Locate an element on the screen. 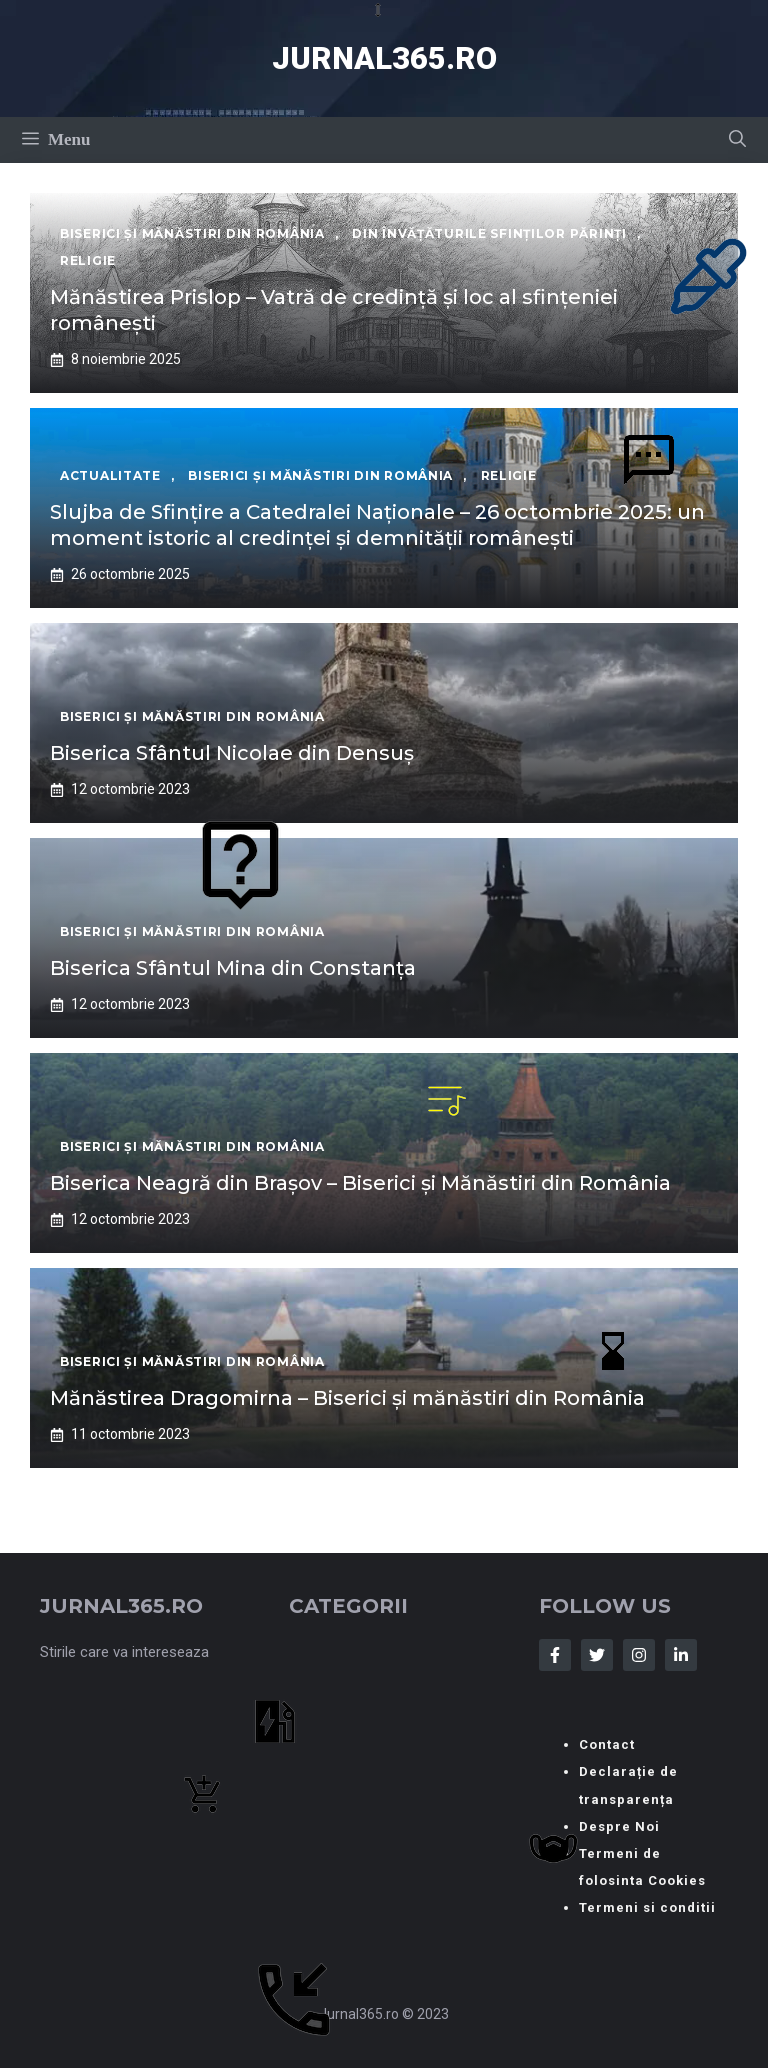  view your music playlist is located at coordinates (445, 1099).